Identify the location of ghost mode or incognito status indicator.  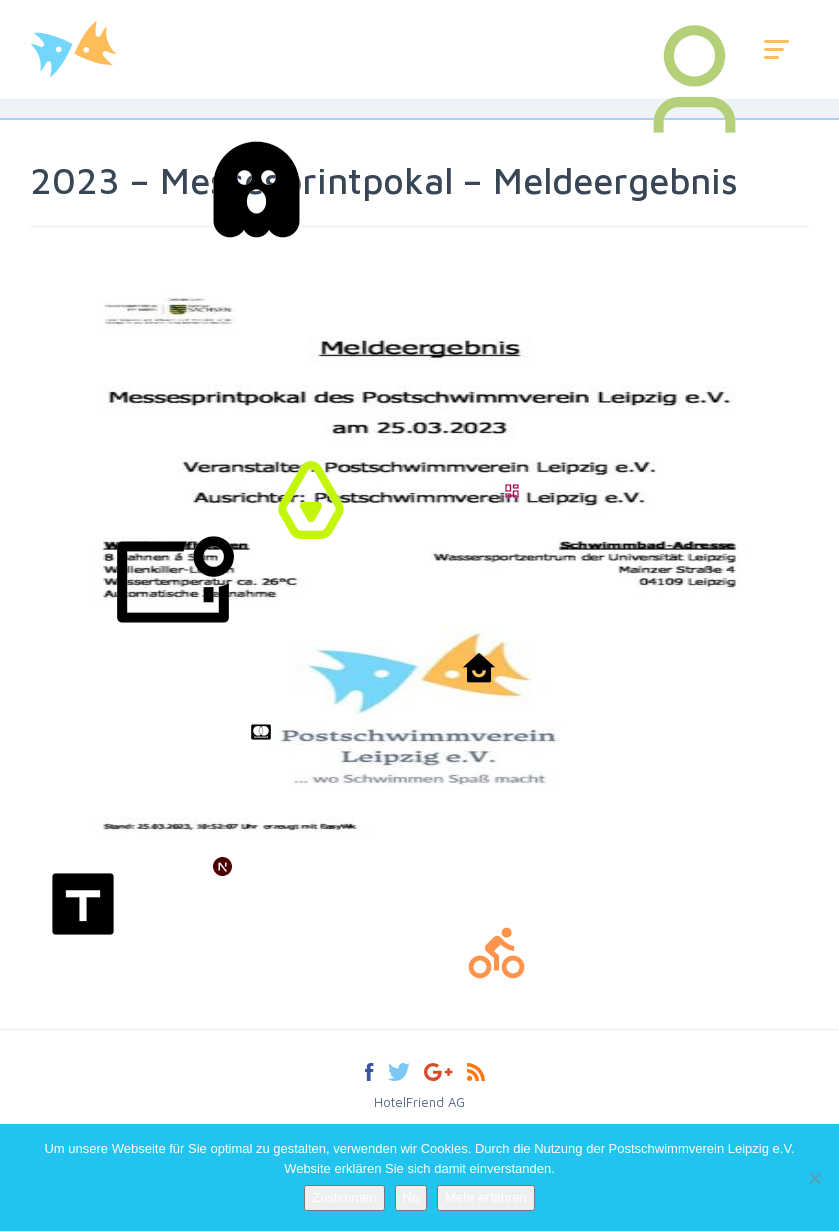
(256, 189).